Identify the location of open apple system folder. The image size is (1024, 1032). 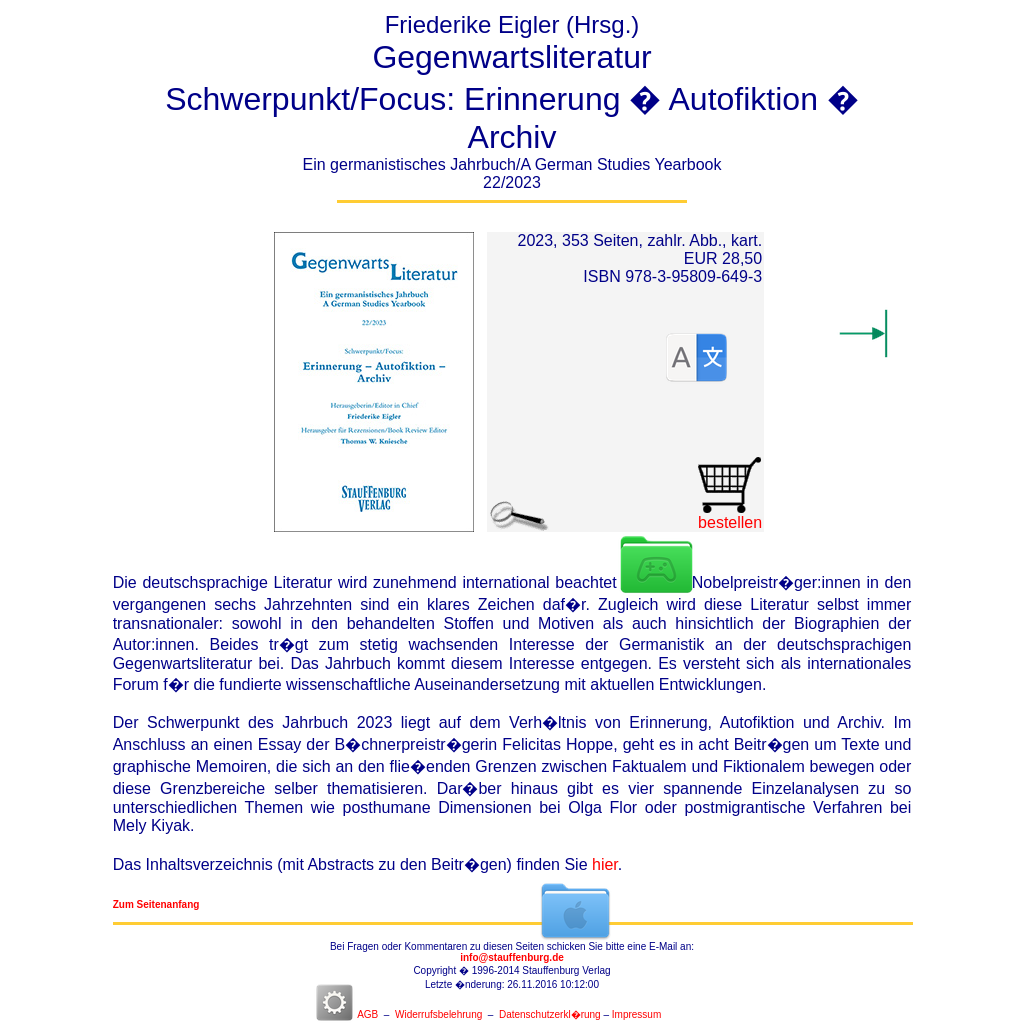
(575, 910).